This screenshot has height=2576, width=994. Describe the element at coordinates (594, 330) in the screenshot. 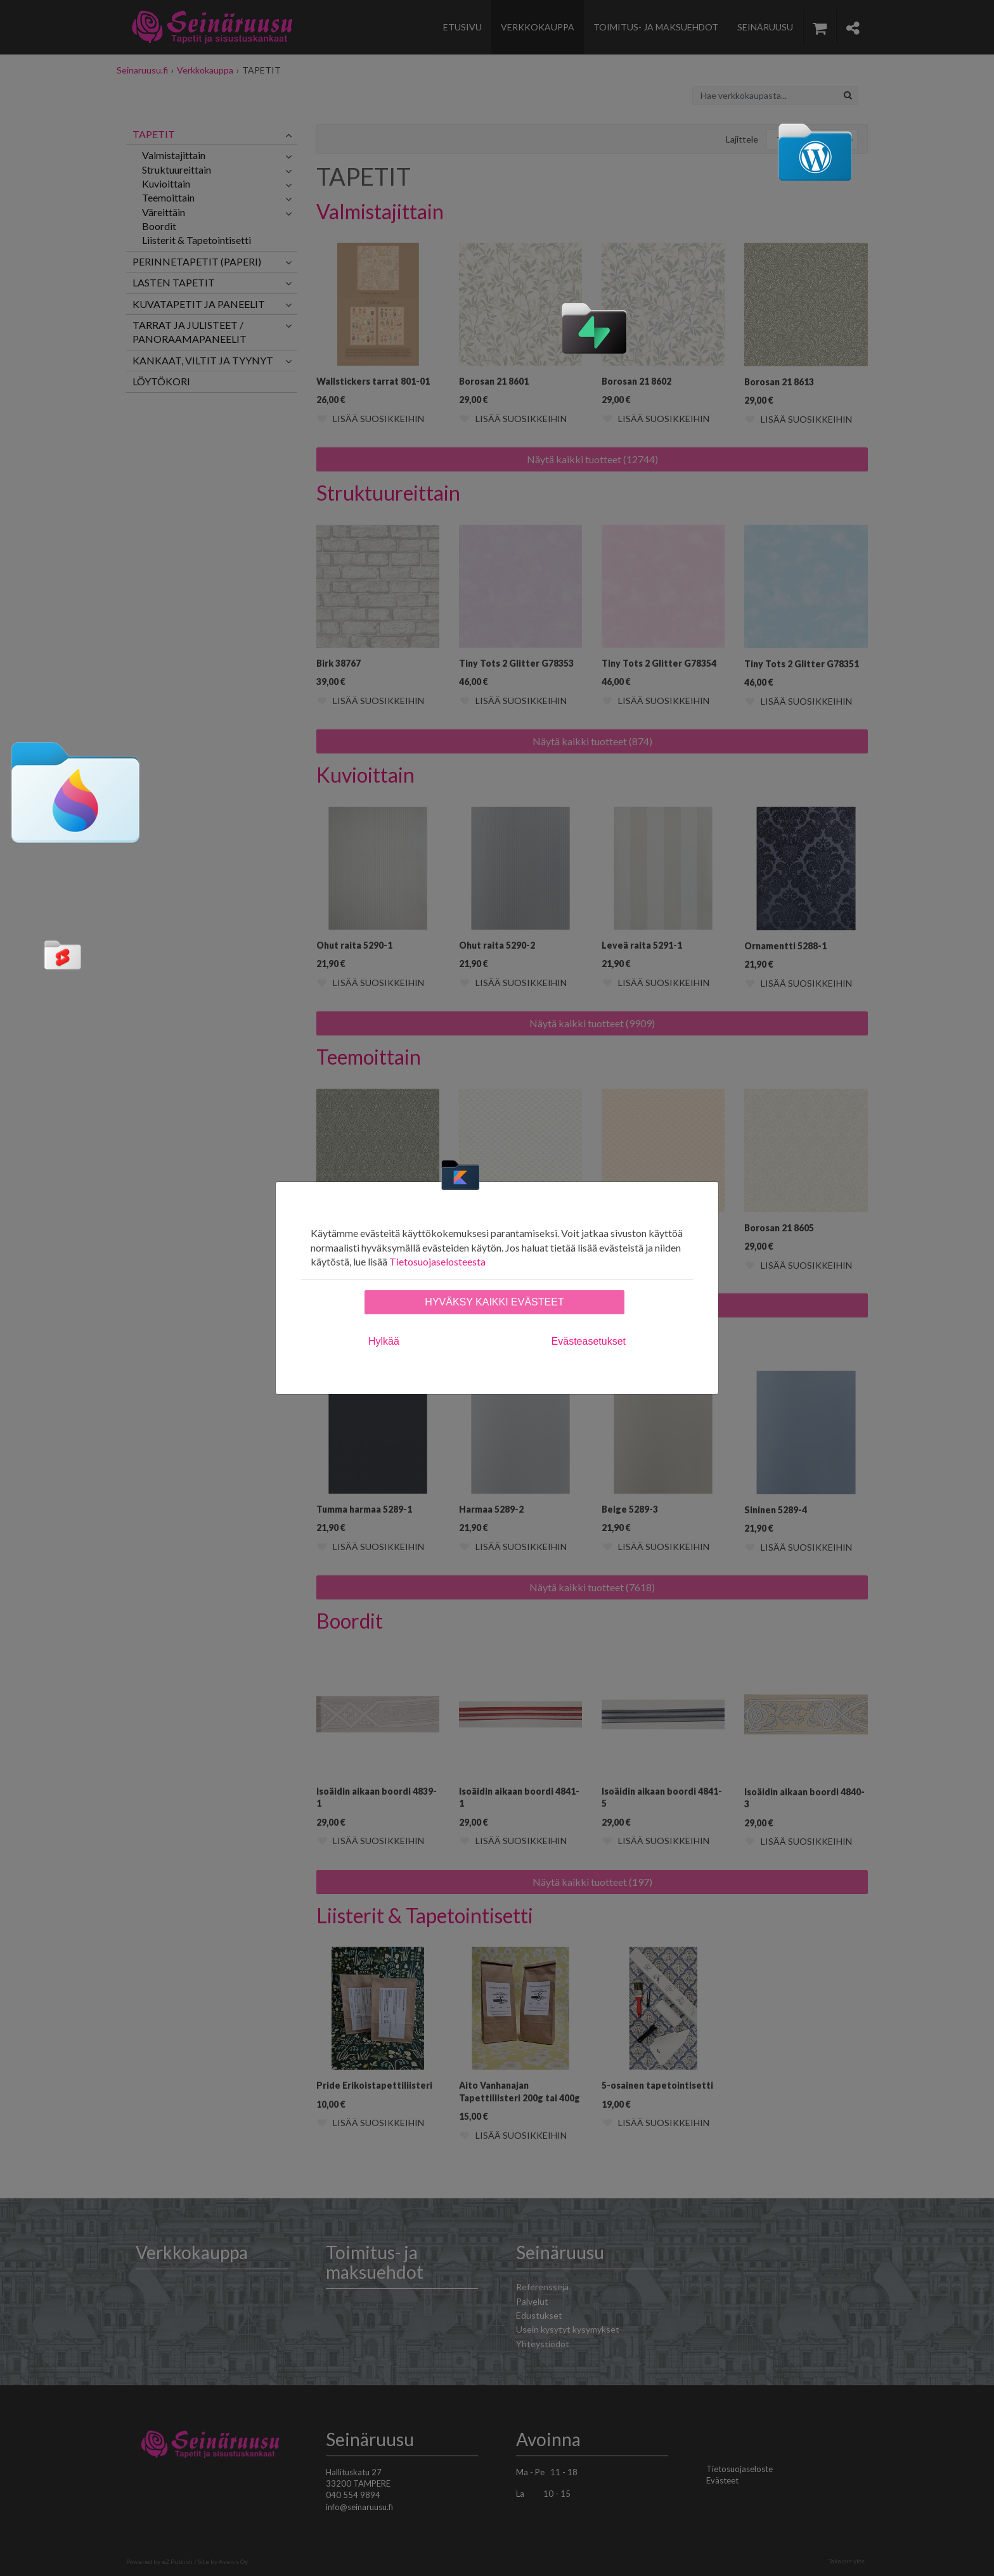

I see `open supabase project folder` at that location.